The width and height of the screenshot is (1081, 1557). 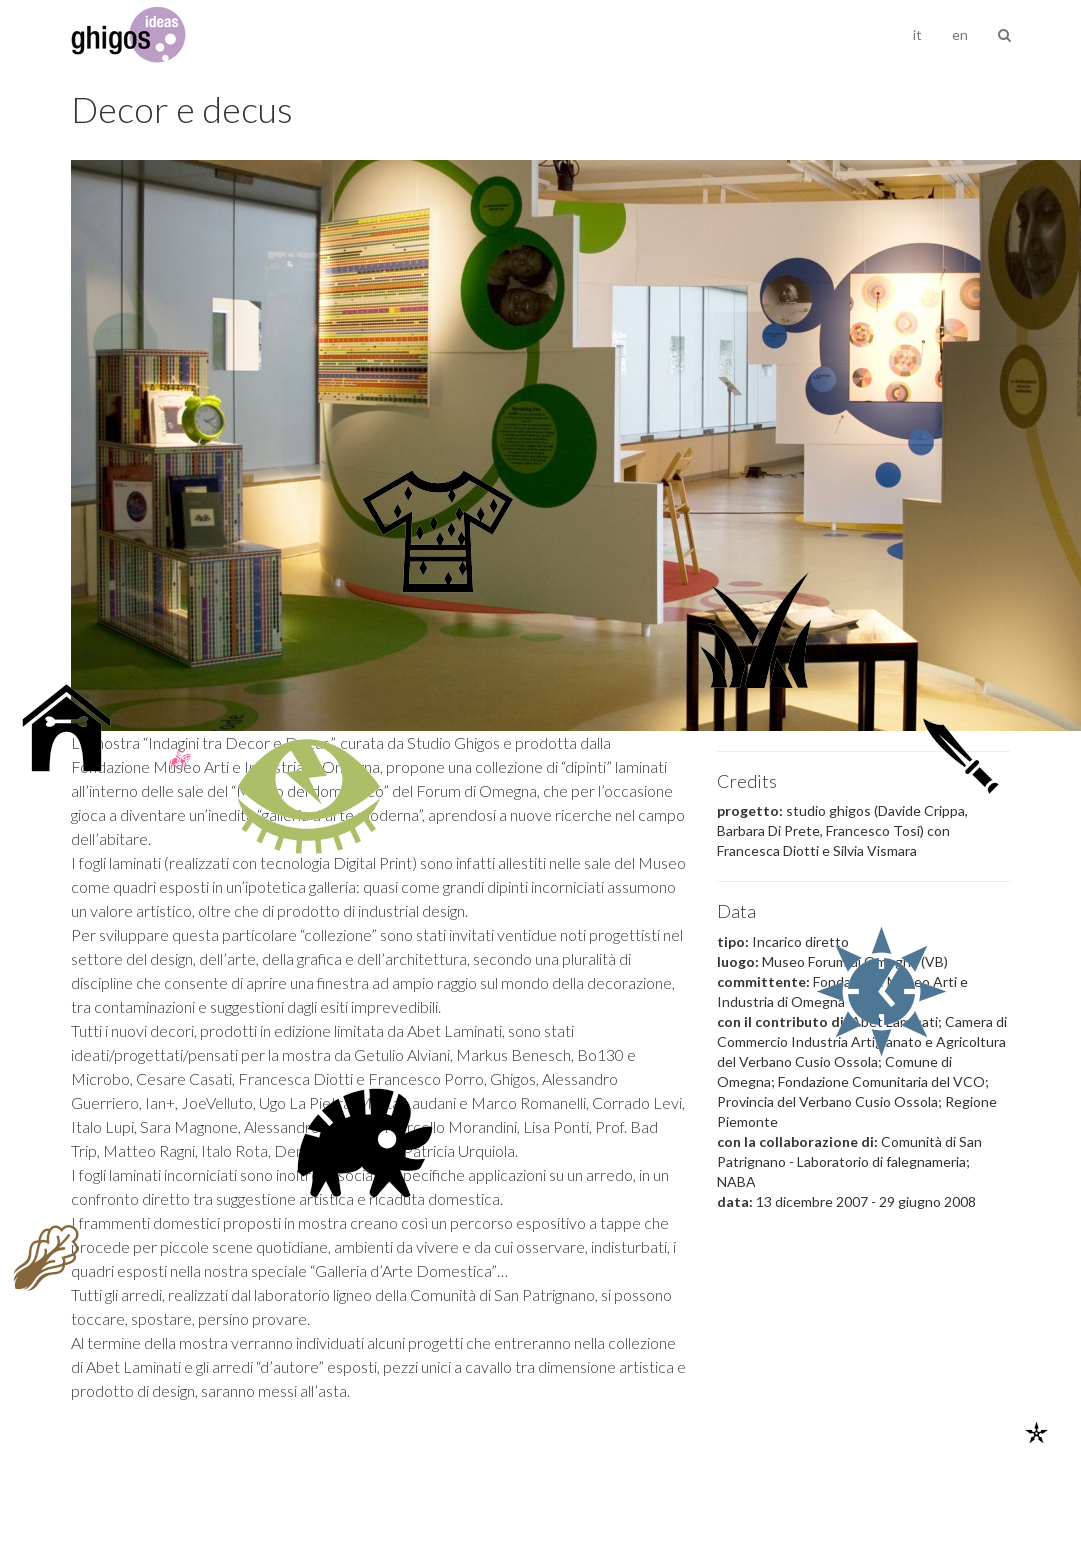 What do you see at coordinates (756, 627) in the screenshot?
I see `indicates tall grass or vegetation area in game` at bounding box center [756, 627].